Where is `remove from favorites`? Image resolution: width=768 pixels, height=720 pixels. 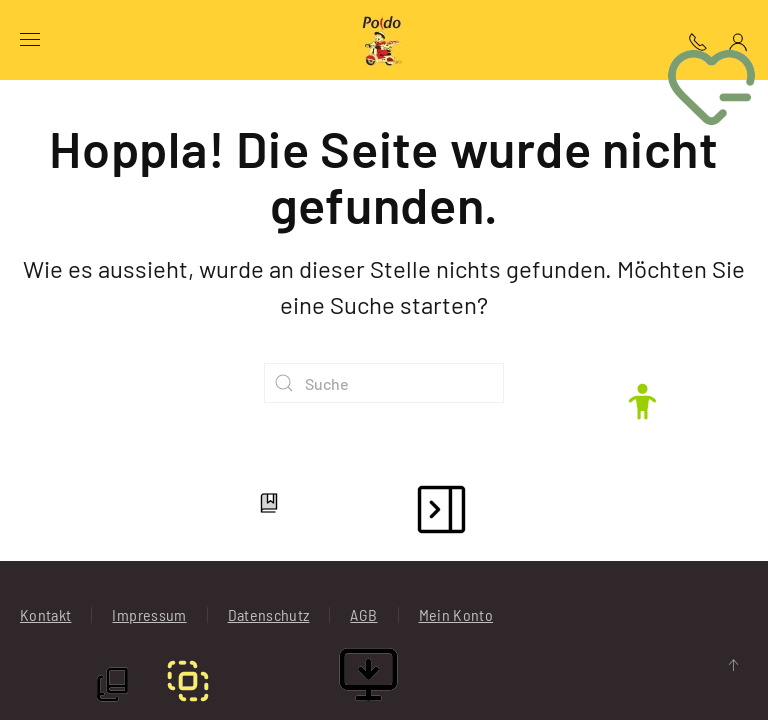
remove from favorites is located at coordinates (711, 85).